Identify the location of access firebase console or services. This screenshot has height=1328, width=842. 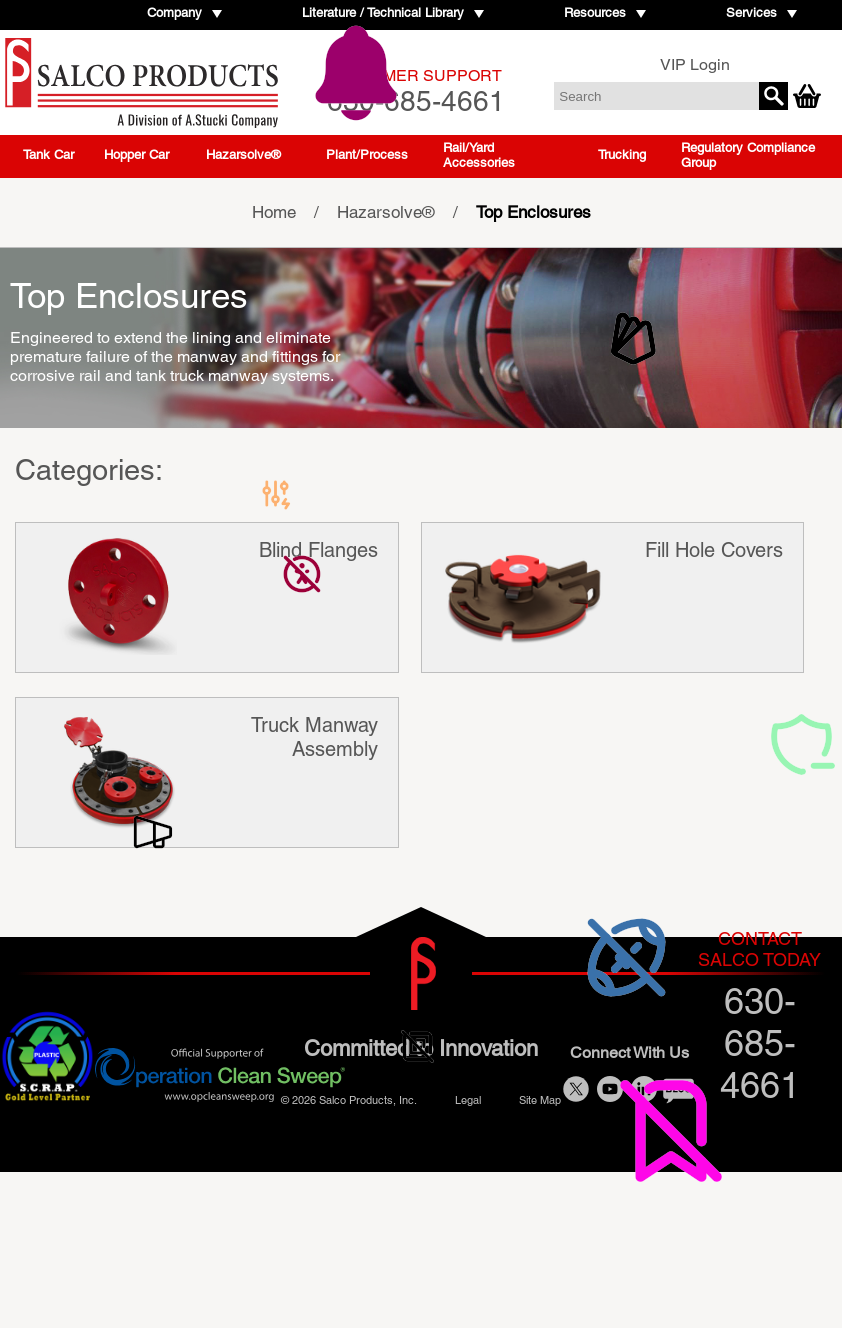
(633, 338).